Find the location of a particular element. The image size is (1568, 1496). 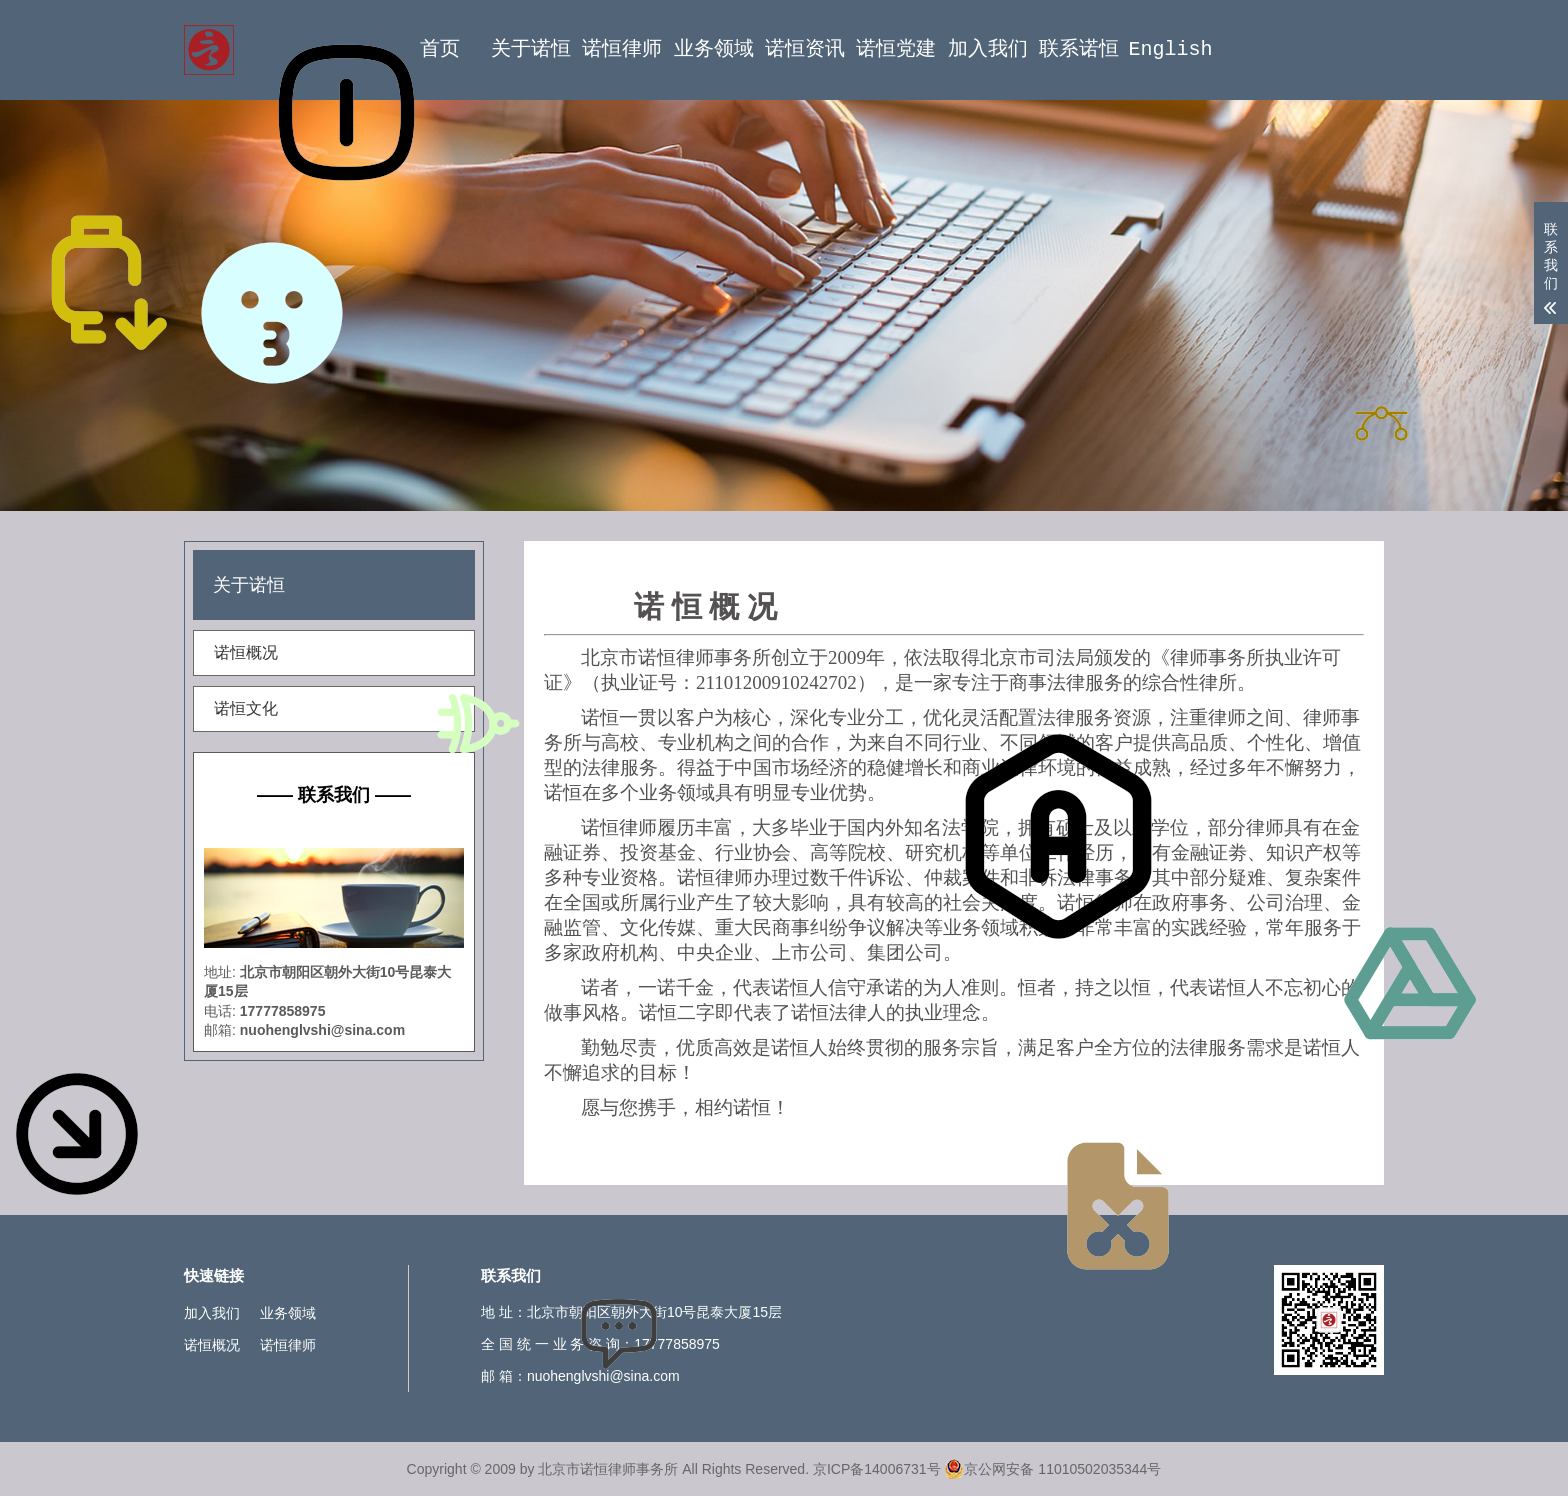

xnor logic gate symbol for circuit design is located at coordinates (478, 723).